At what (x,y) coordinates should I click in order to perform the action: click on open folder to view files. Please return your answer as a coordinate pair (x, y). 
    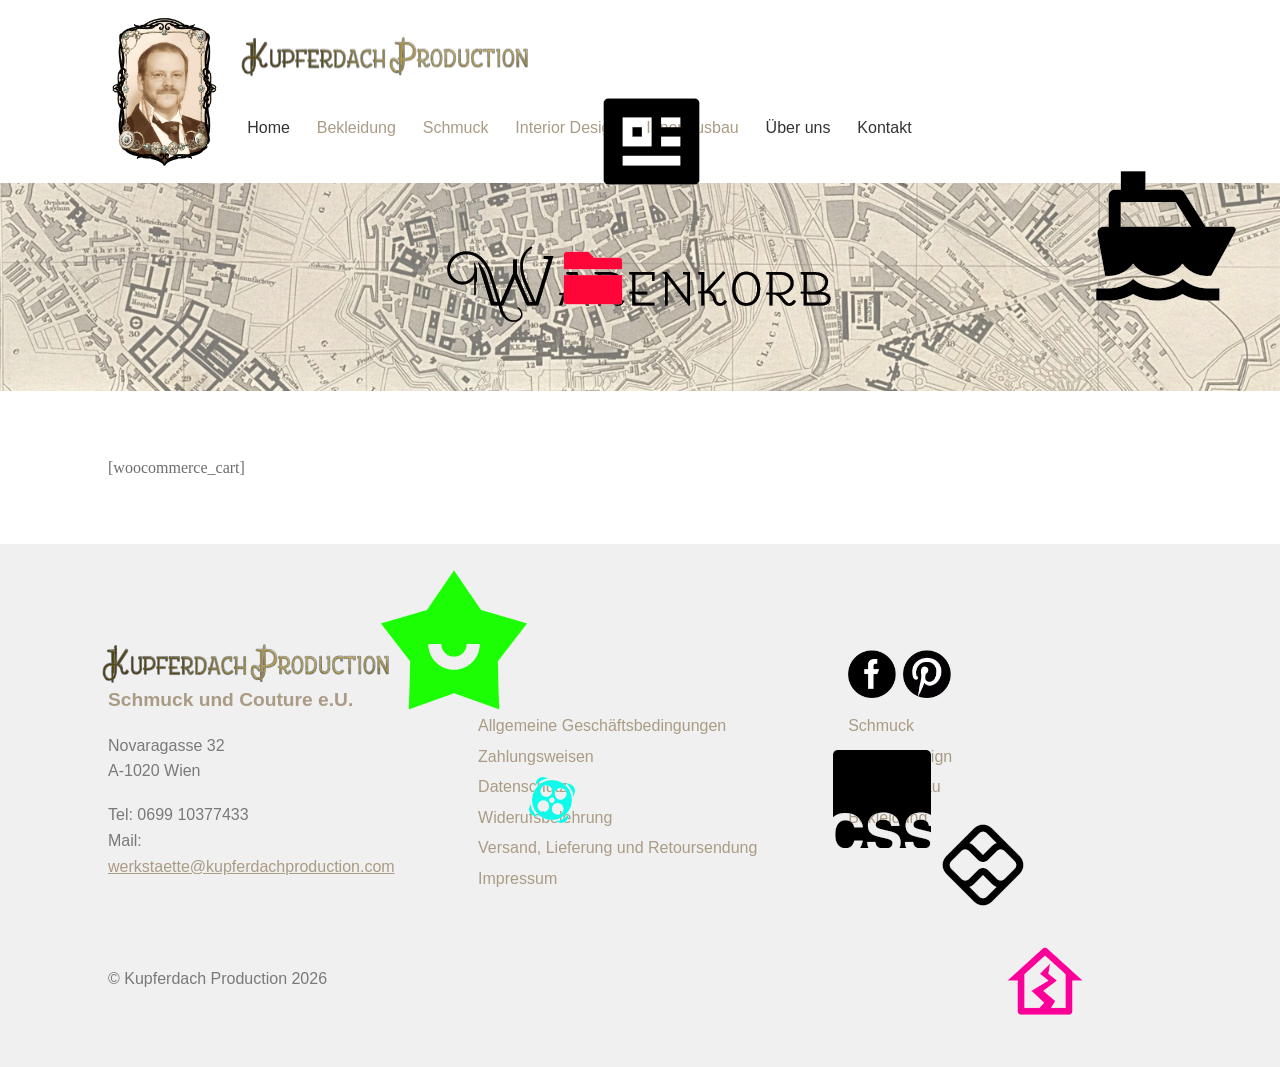
    Looking at the image, I should click on (593, 278).